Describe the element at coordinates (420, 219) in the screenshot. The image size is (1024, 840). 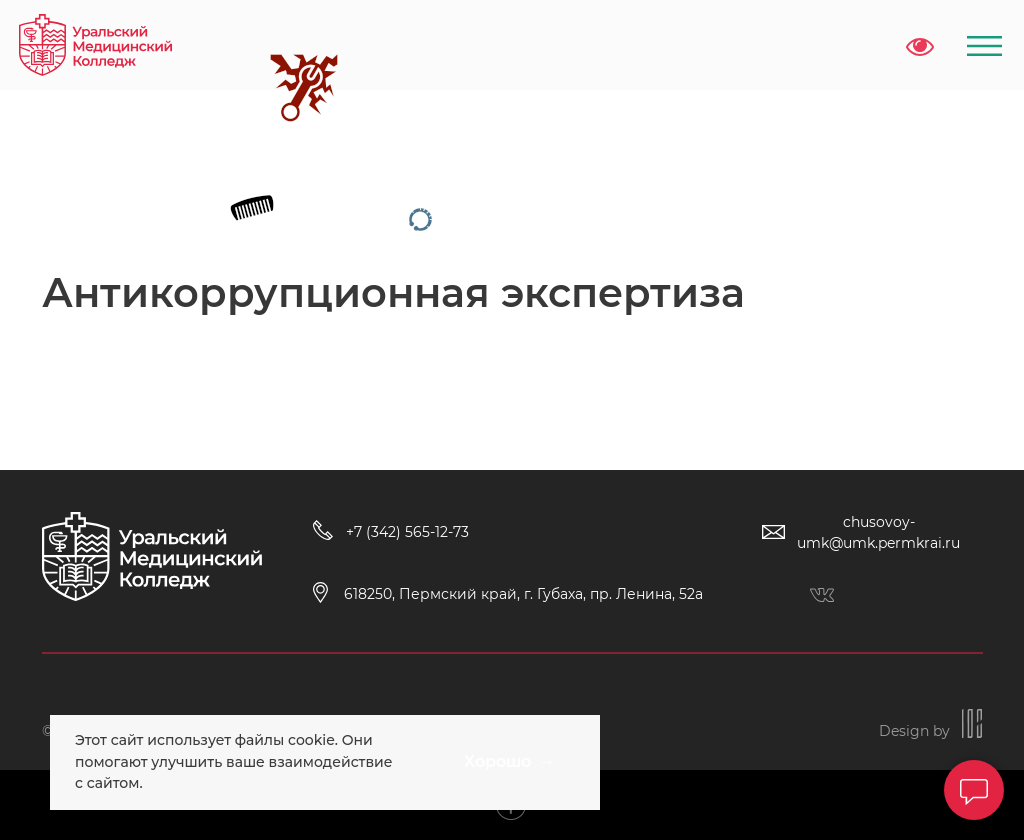
I see `view performance or speed metrics` at that location.